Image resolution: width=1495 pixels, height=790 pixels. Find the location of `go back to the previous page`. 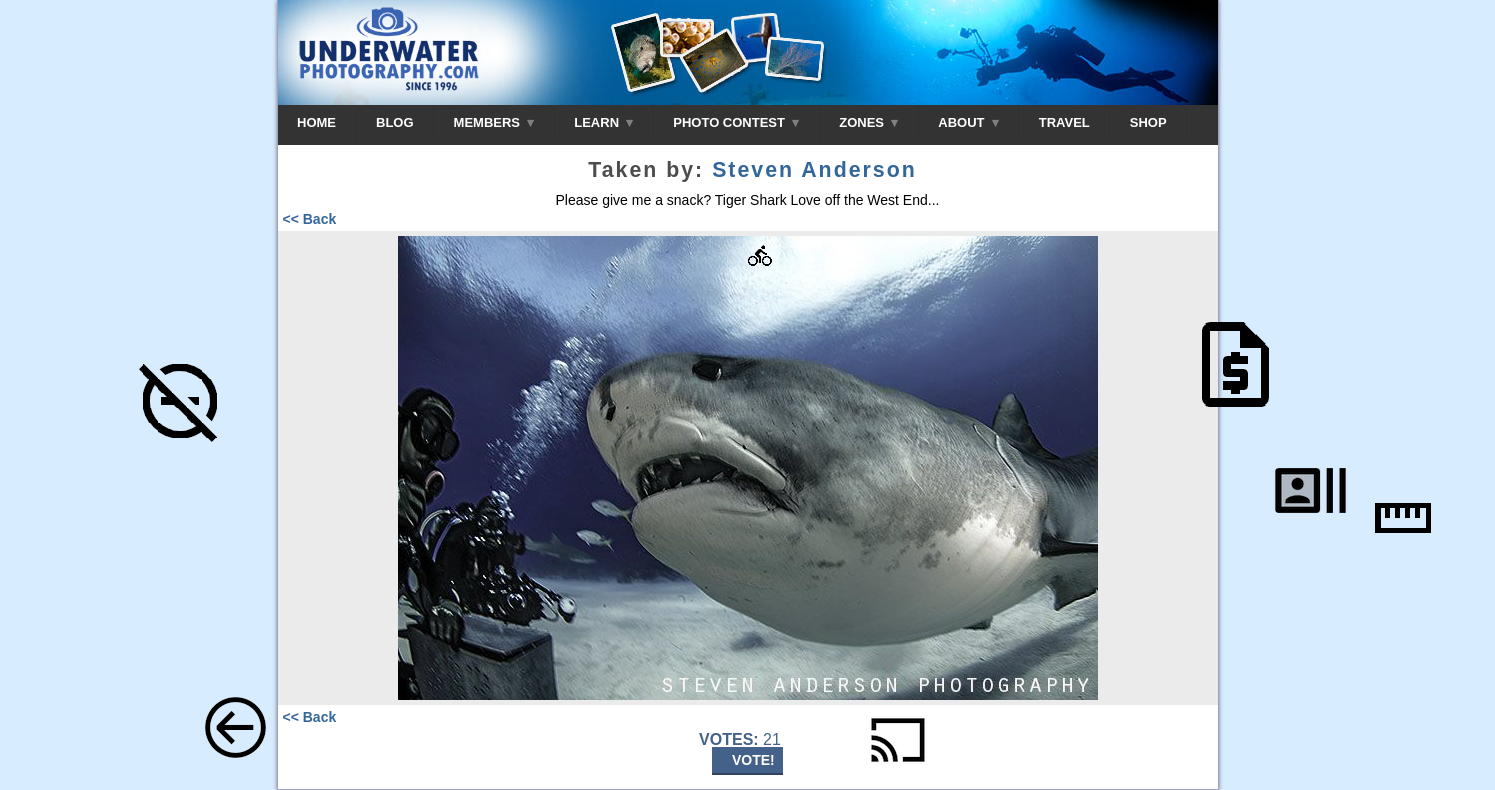

go back to the previous page is located at coordinates (235, 727).